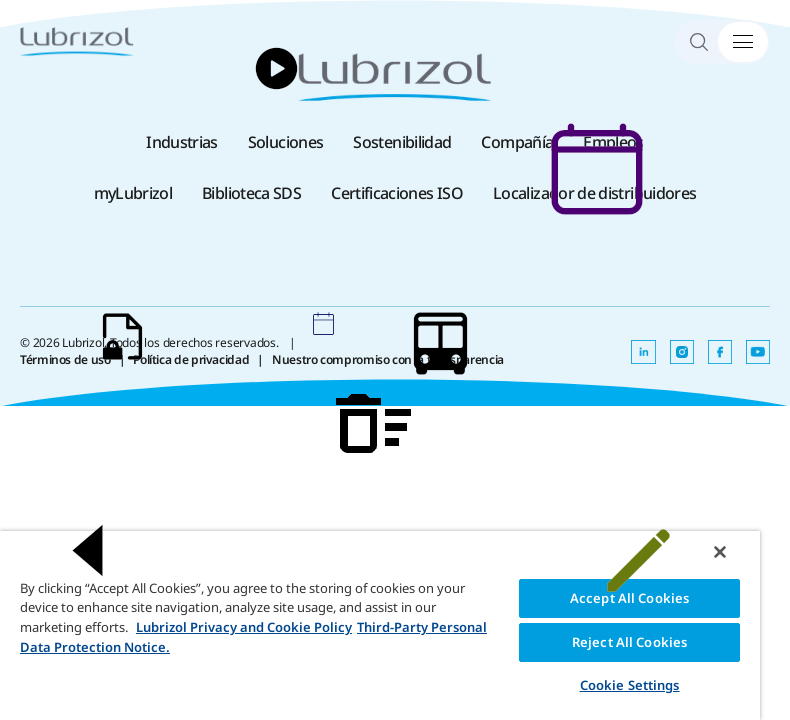  I want to click on play media or video content, so click(276, 68).